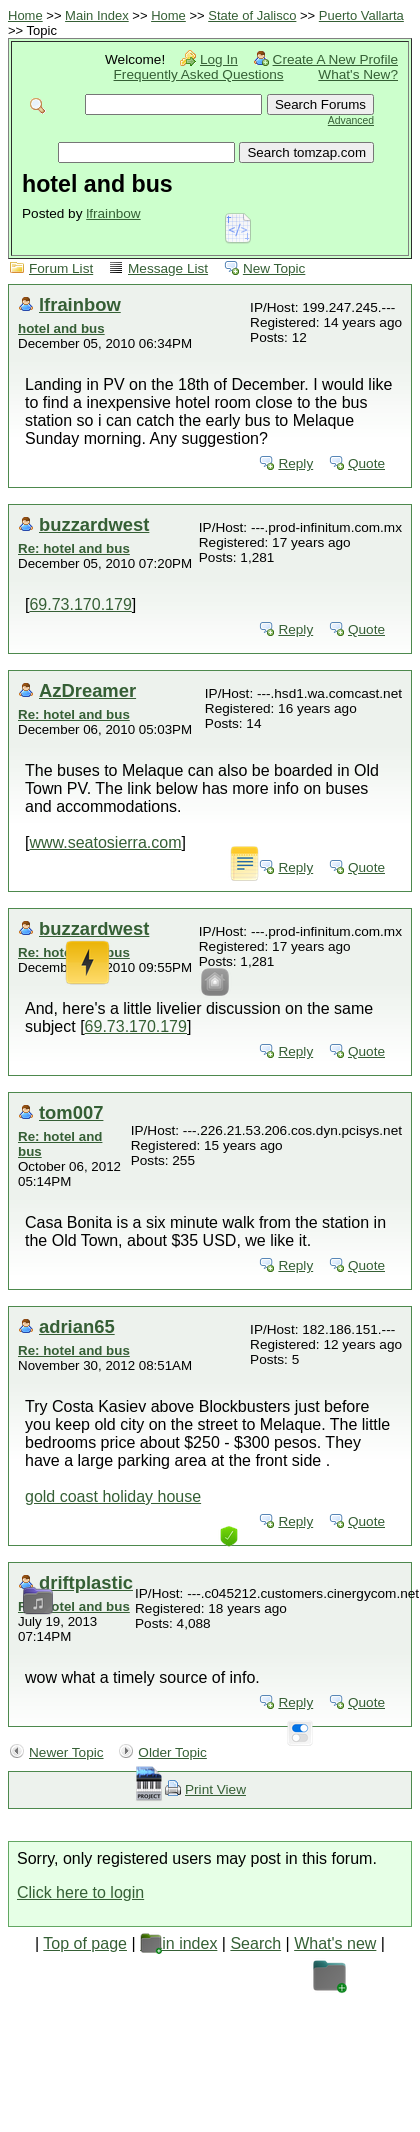  Describe the element at coordinates (329, 1975) in the screenshot. I see `create a new folder` at that location.